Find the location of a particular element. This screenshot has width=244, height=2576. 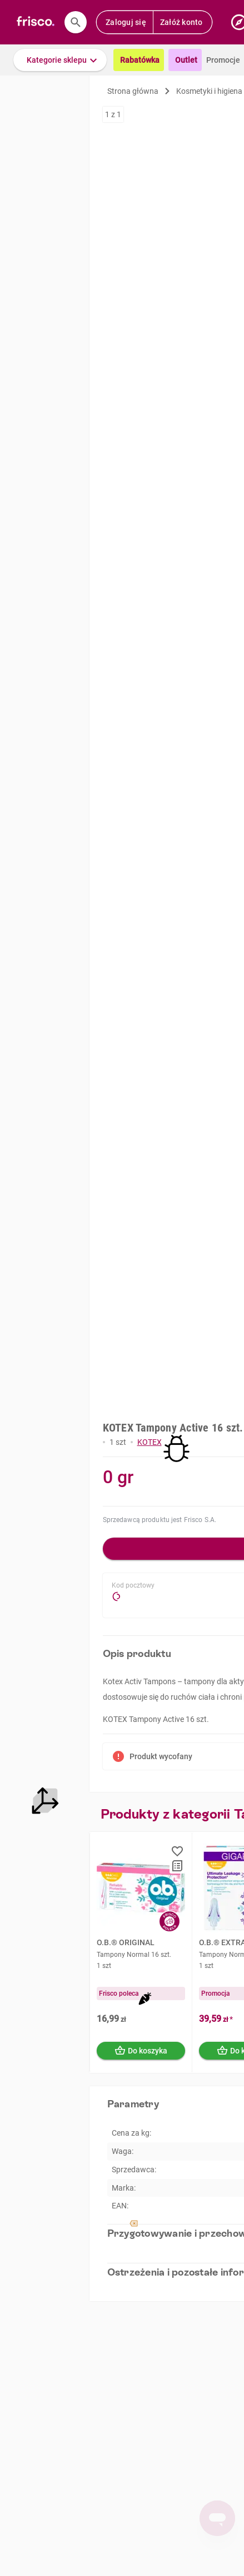

access food or grocery-related features is located at coordinates (145, 1998).